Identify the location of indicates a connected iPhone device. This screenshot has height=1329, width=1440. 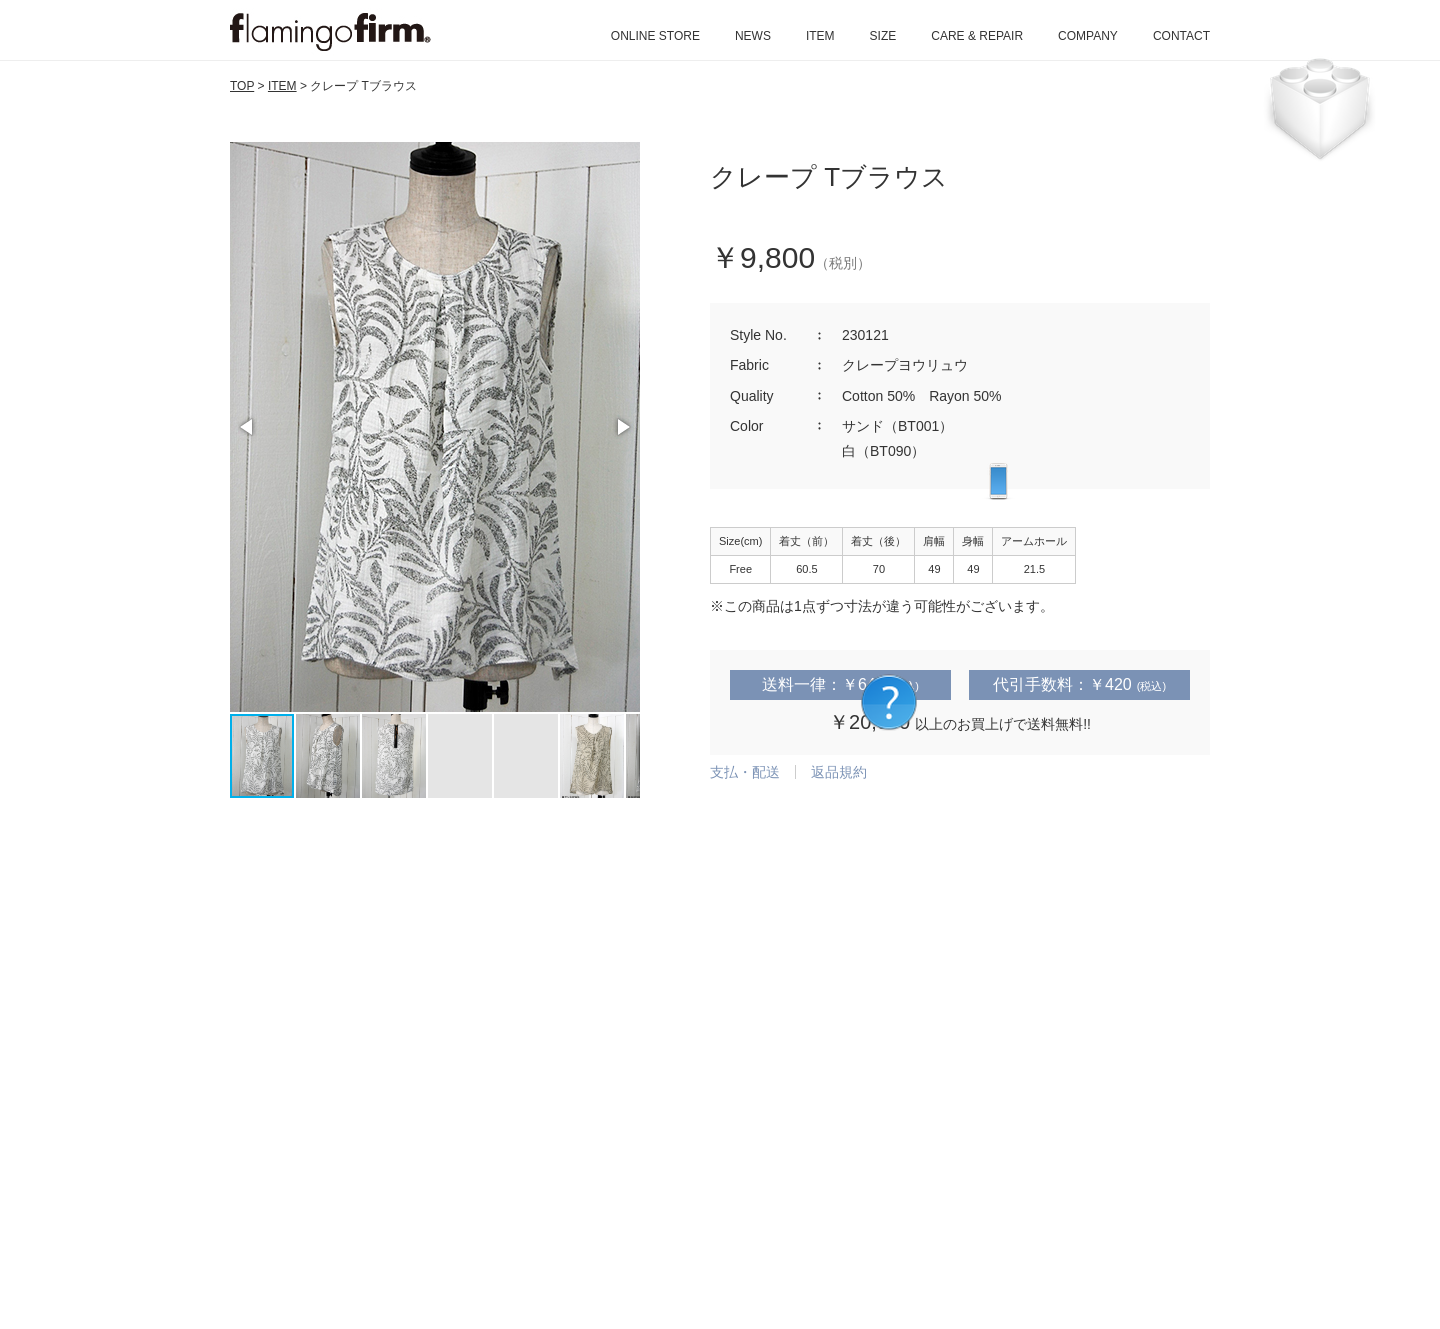
(998, 481).